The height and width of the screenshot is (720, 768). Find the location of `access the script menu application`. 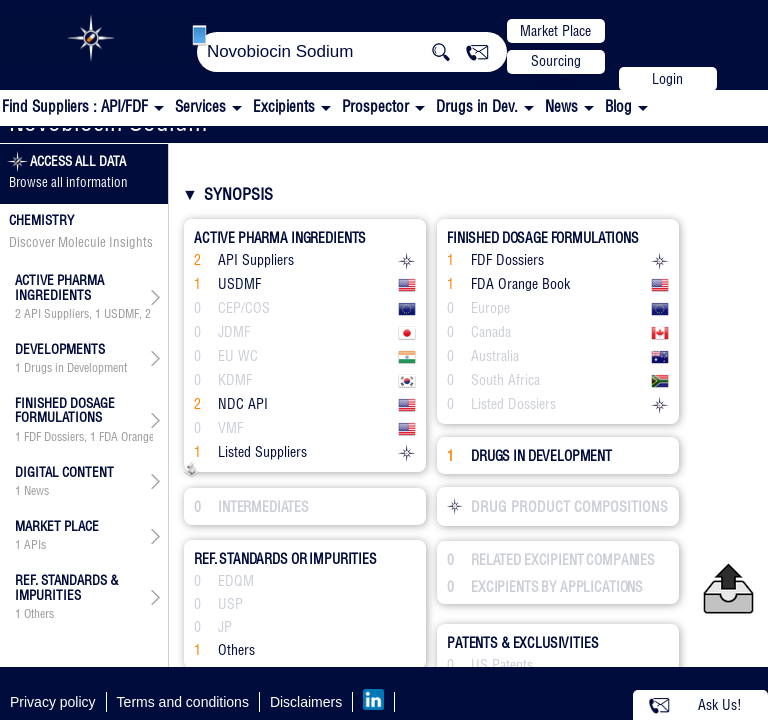

access the script menu application is located at coordinates (191, 469).